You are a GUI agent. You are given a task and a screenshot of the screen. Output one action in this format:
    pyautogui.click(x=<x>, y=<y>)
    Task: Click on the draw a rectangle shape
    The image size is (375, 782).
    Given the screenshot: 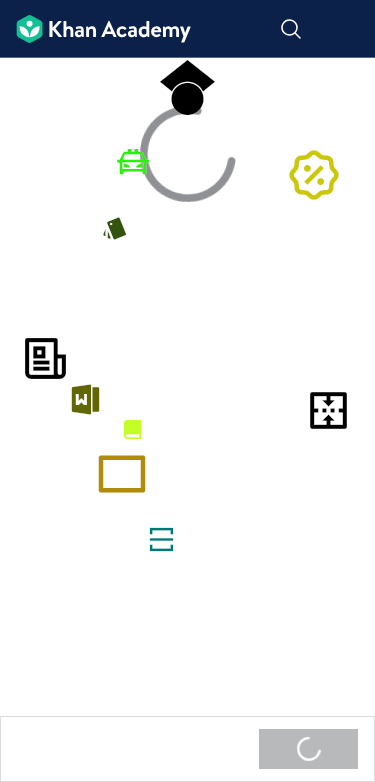 What is the action you would take?
    pyautogui.click(x=122, y=474)
    